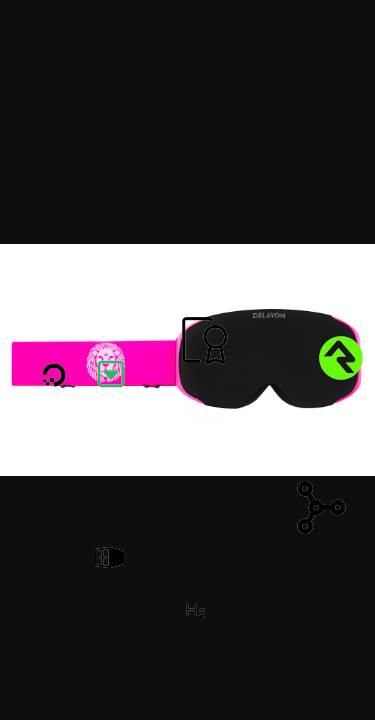 Image resolution: width=375 pixels, height=720 pixels. I want to click on open Rock RMS church management app, so click(341, 358).